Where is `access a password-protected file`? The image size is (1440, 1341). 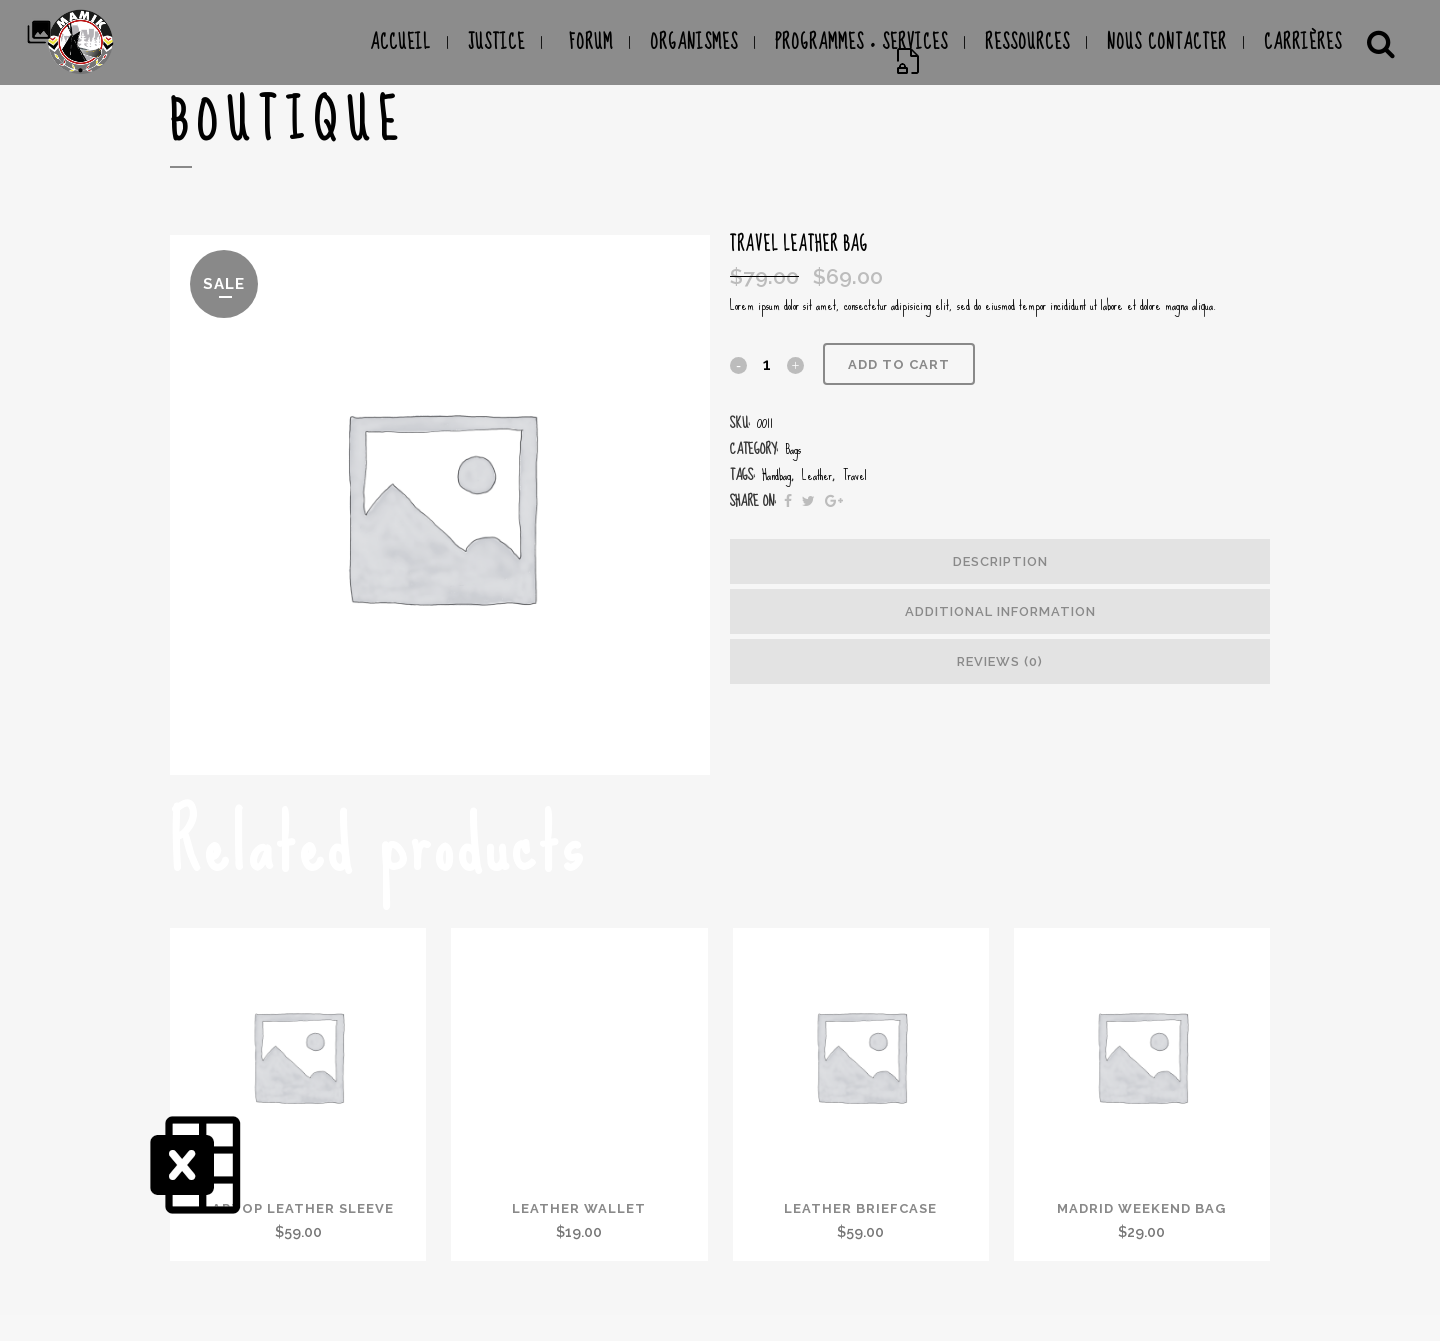 access a password-protected file is located at coordinates (908, 61).